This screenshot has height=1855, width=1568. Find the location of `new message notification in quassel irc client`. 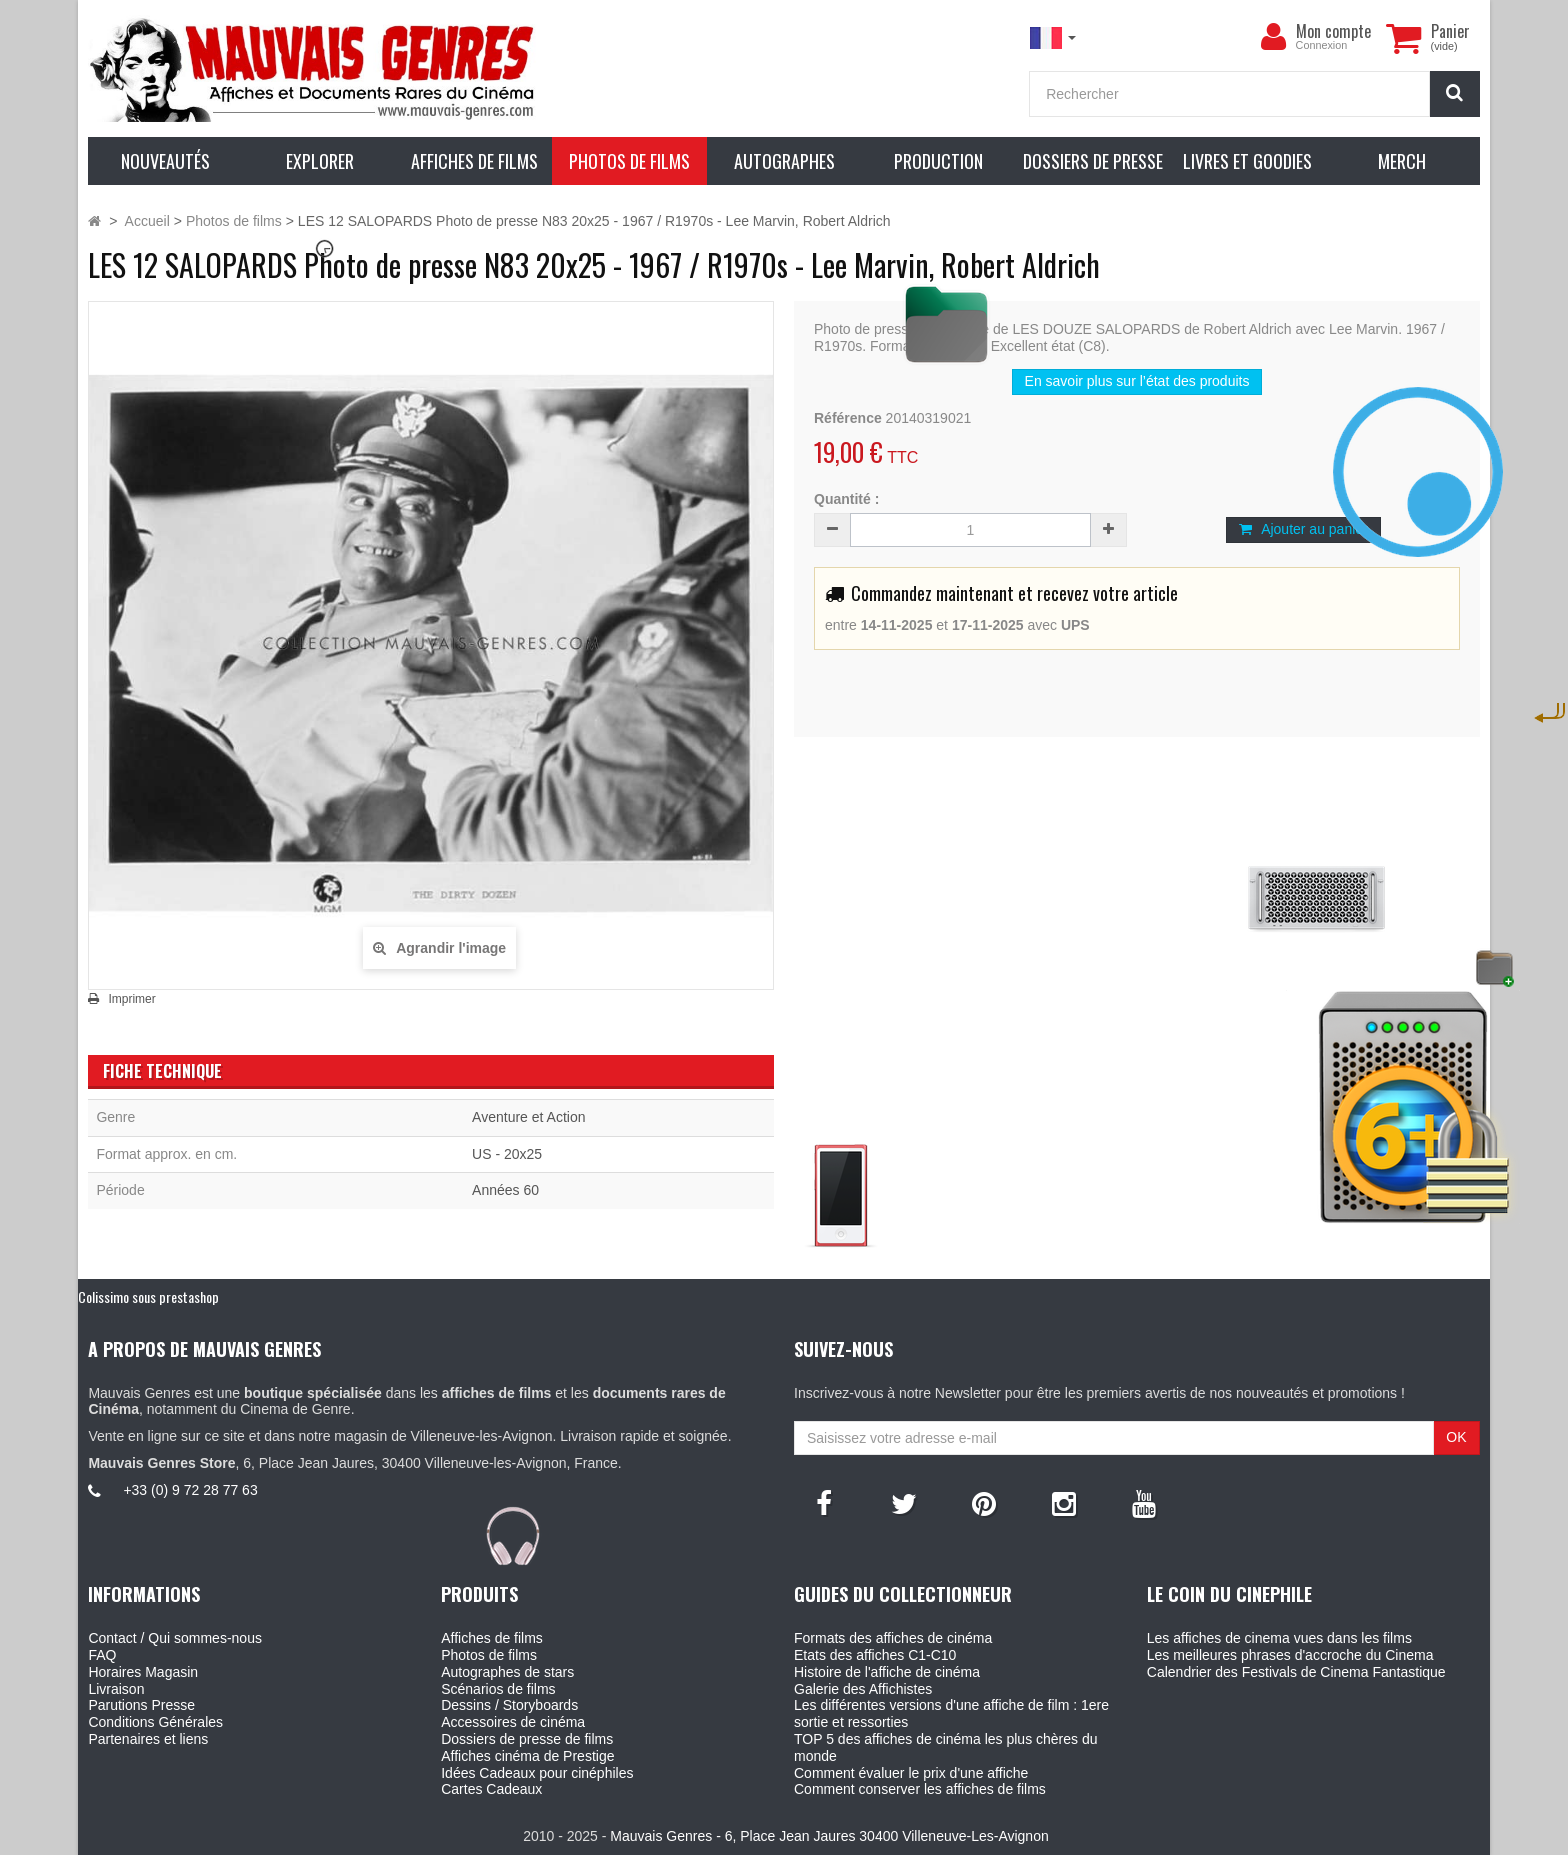

new message notification in quassel irc client is located at coordinates (1418, 472).